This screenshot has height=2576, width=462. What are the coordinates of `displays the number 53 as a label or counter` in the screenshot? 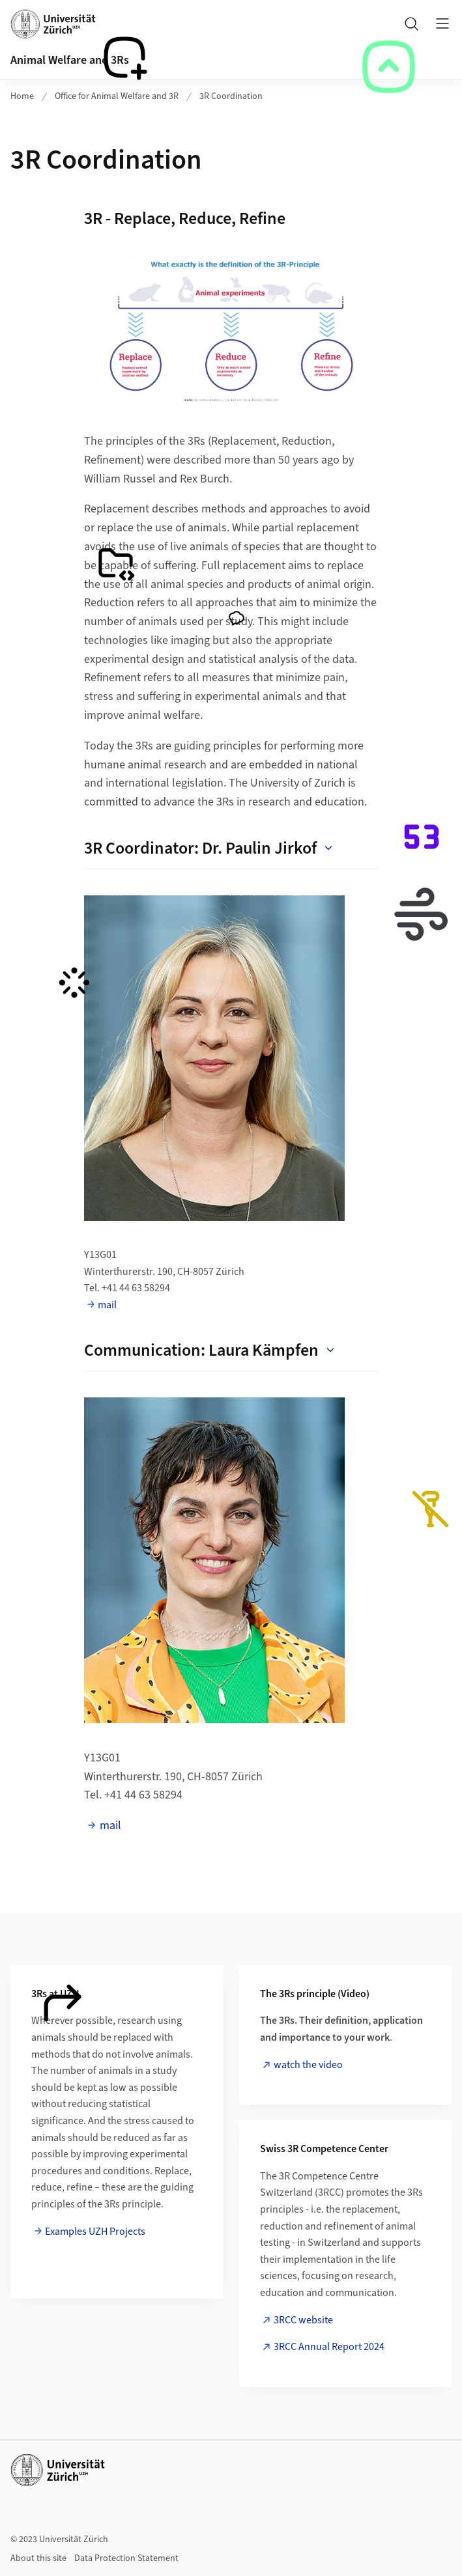 It's located at (422, 837).